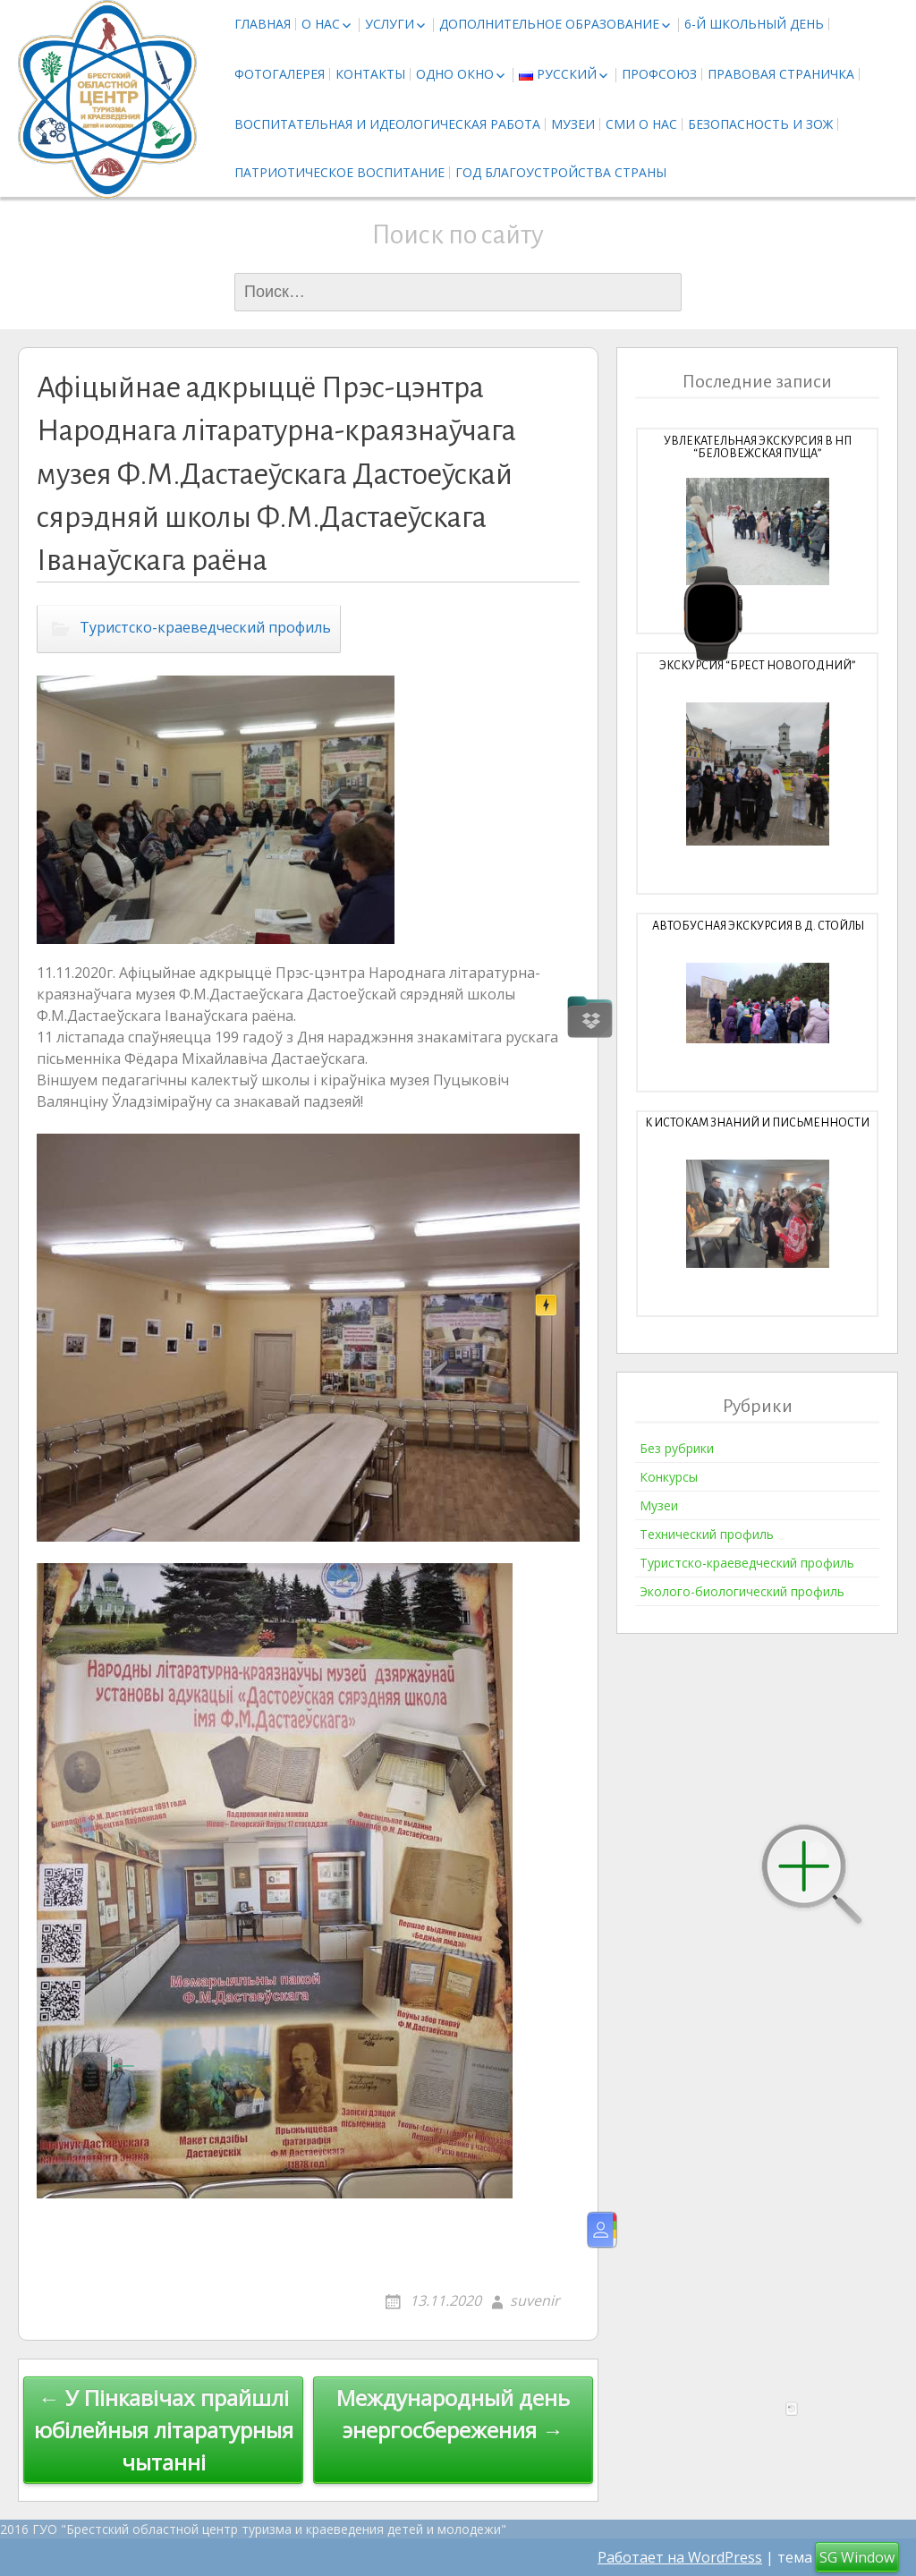  Describe the element at coordinates (712, 614) in the screenshot. I see `apple watch device icon` at that location.